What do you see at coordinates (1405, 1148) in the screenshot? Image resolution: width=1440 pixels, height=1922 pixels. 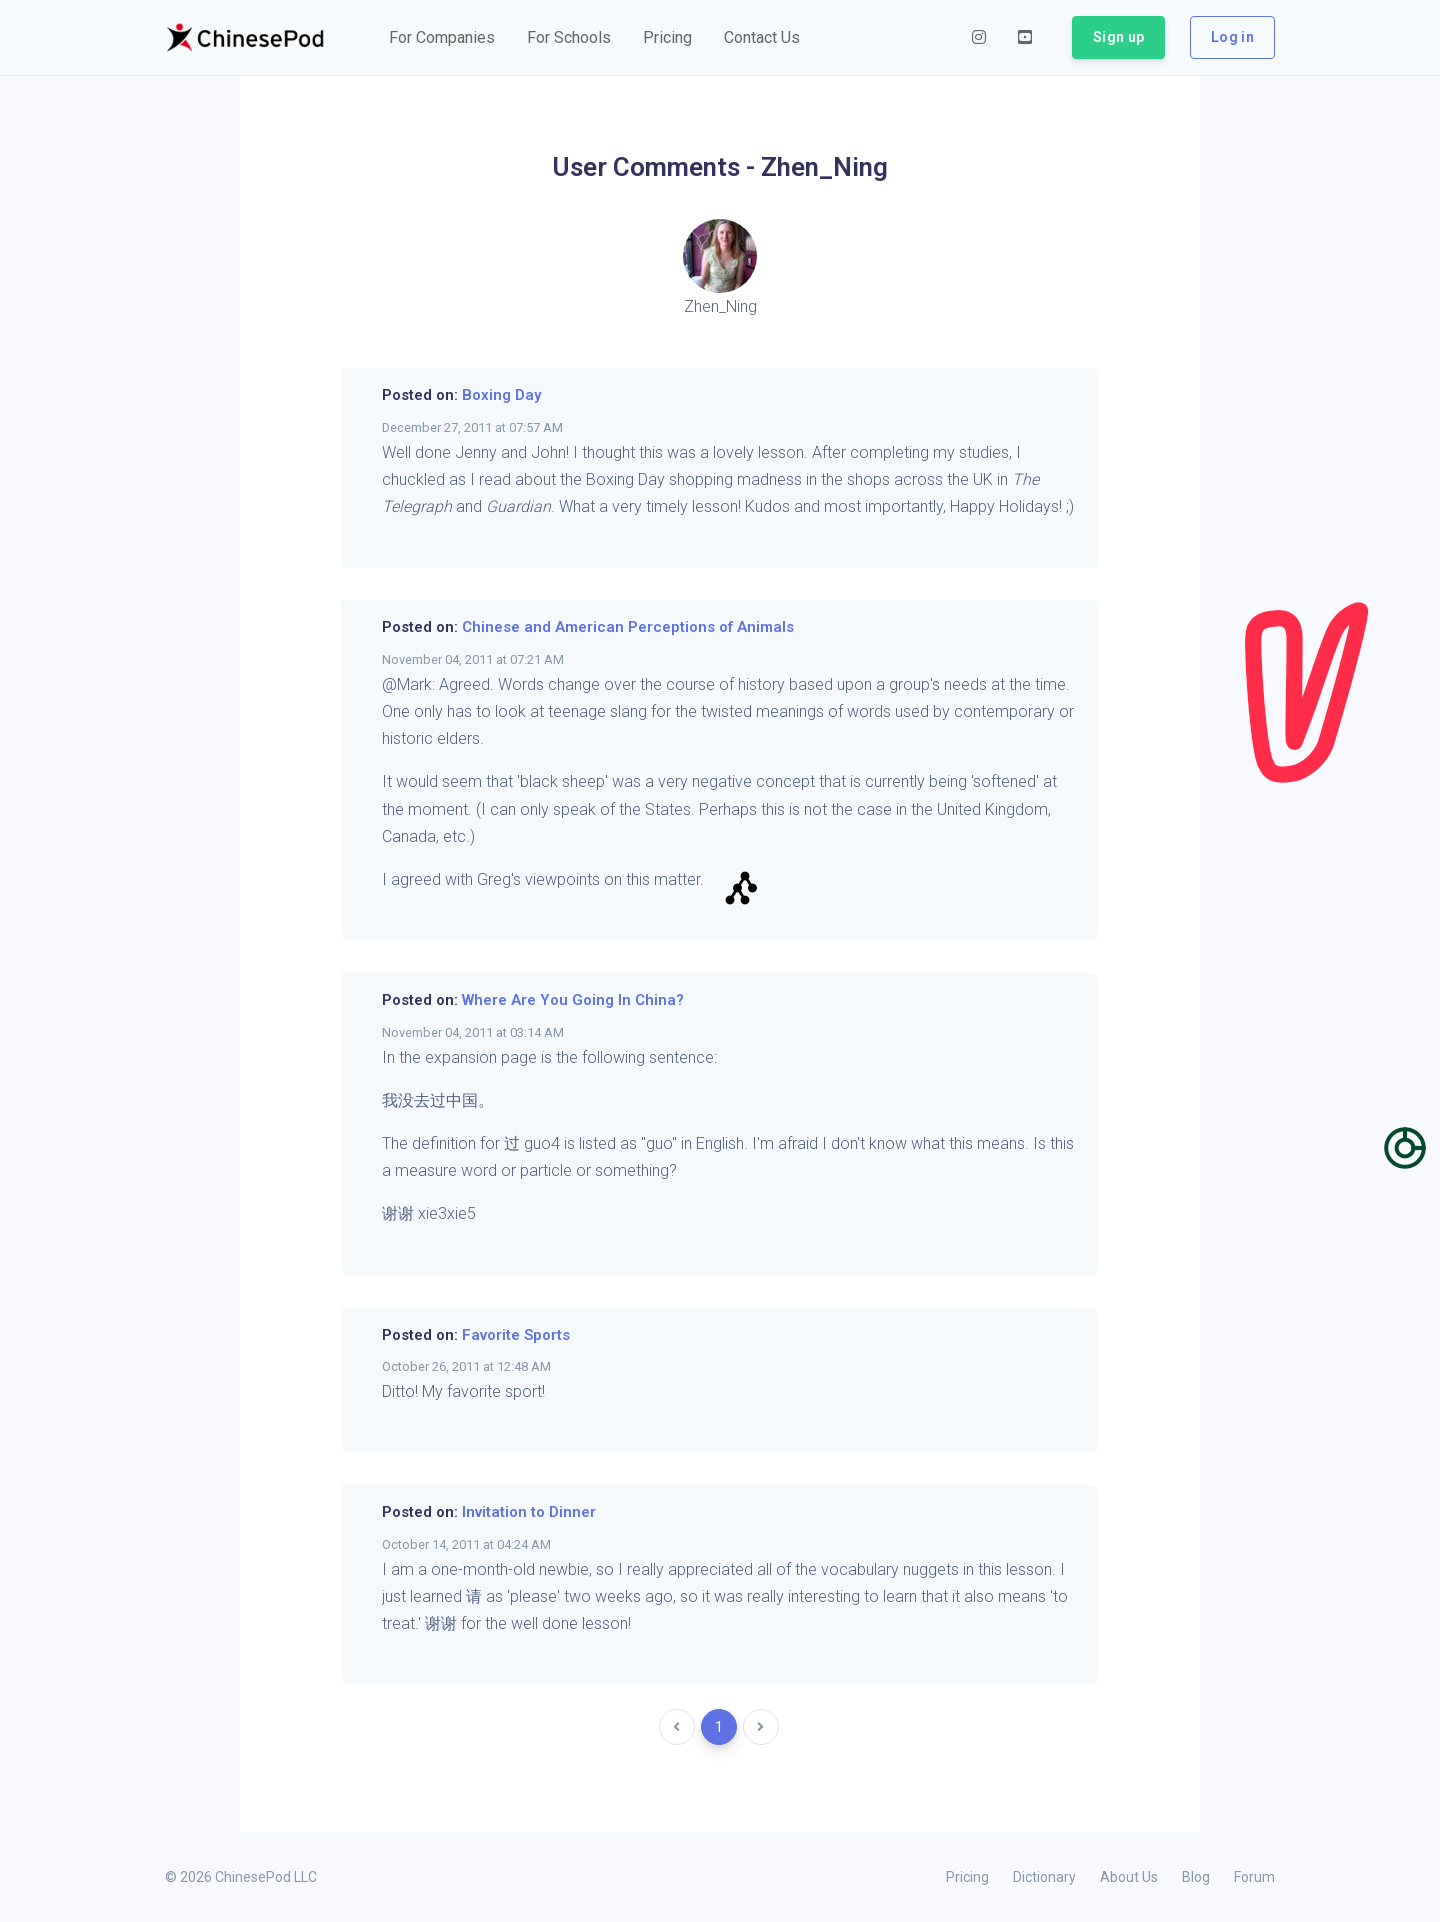 I see `view donut chart analytics` at bounding box center [1405, 1148].